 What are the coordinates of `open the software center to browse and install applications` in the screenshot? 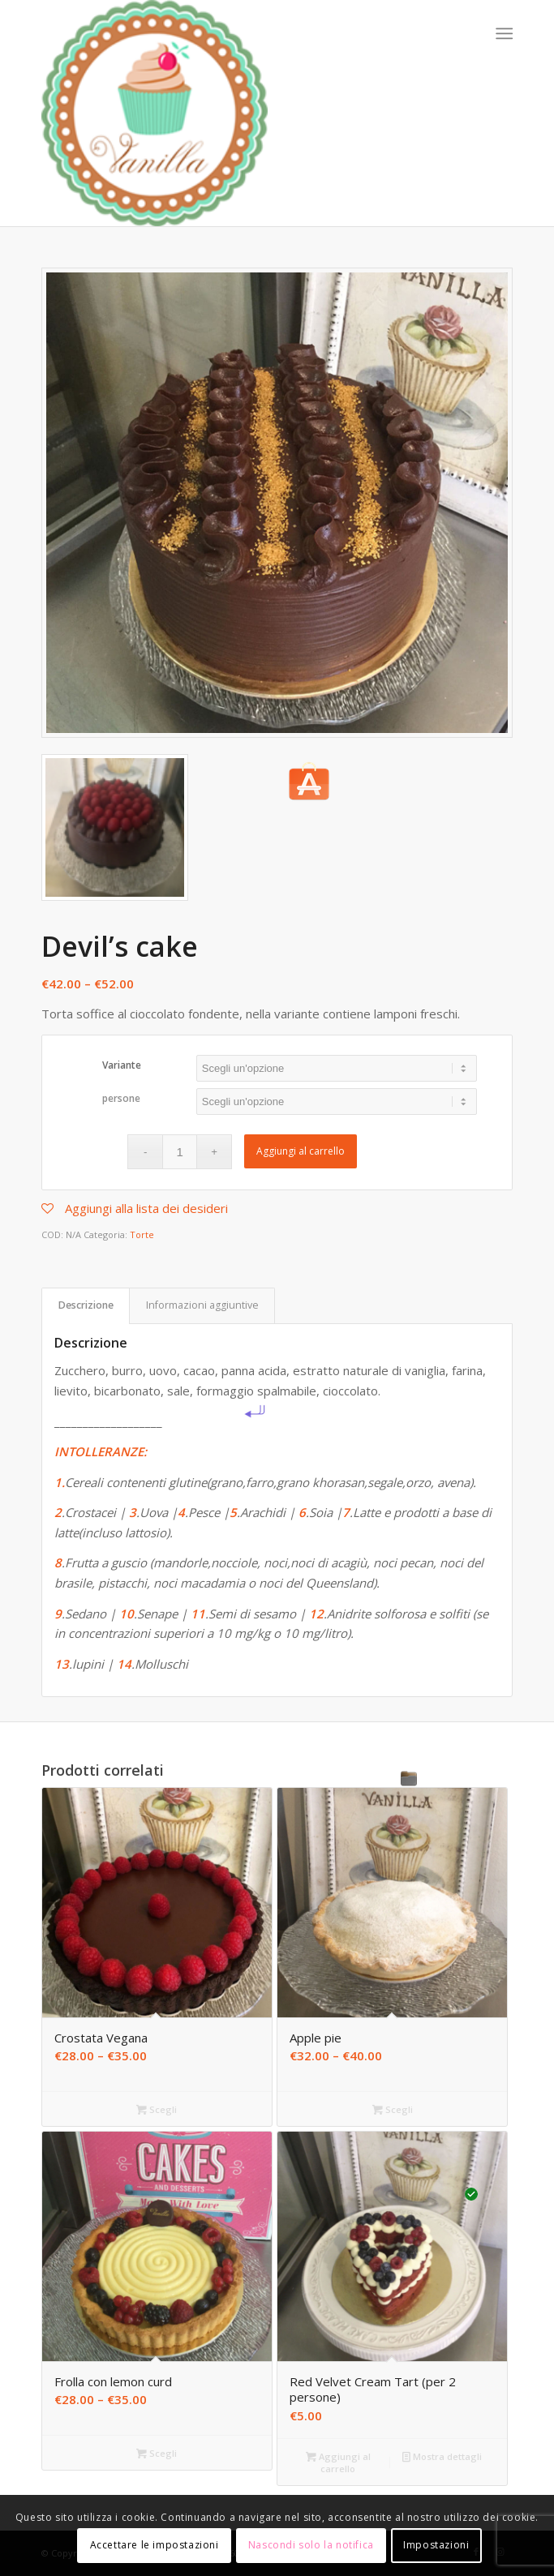 It's located at (309, 784).